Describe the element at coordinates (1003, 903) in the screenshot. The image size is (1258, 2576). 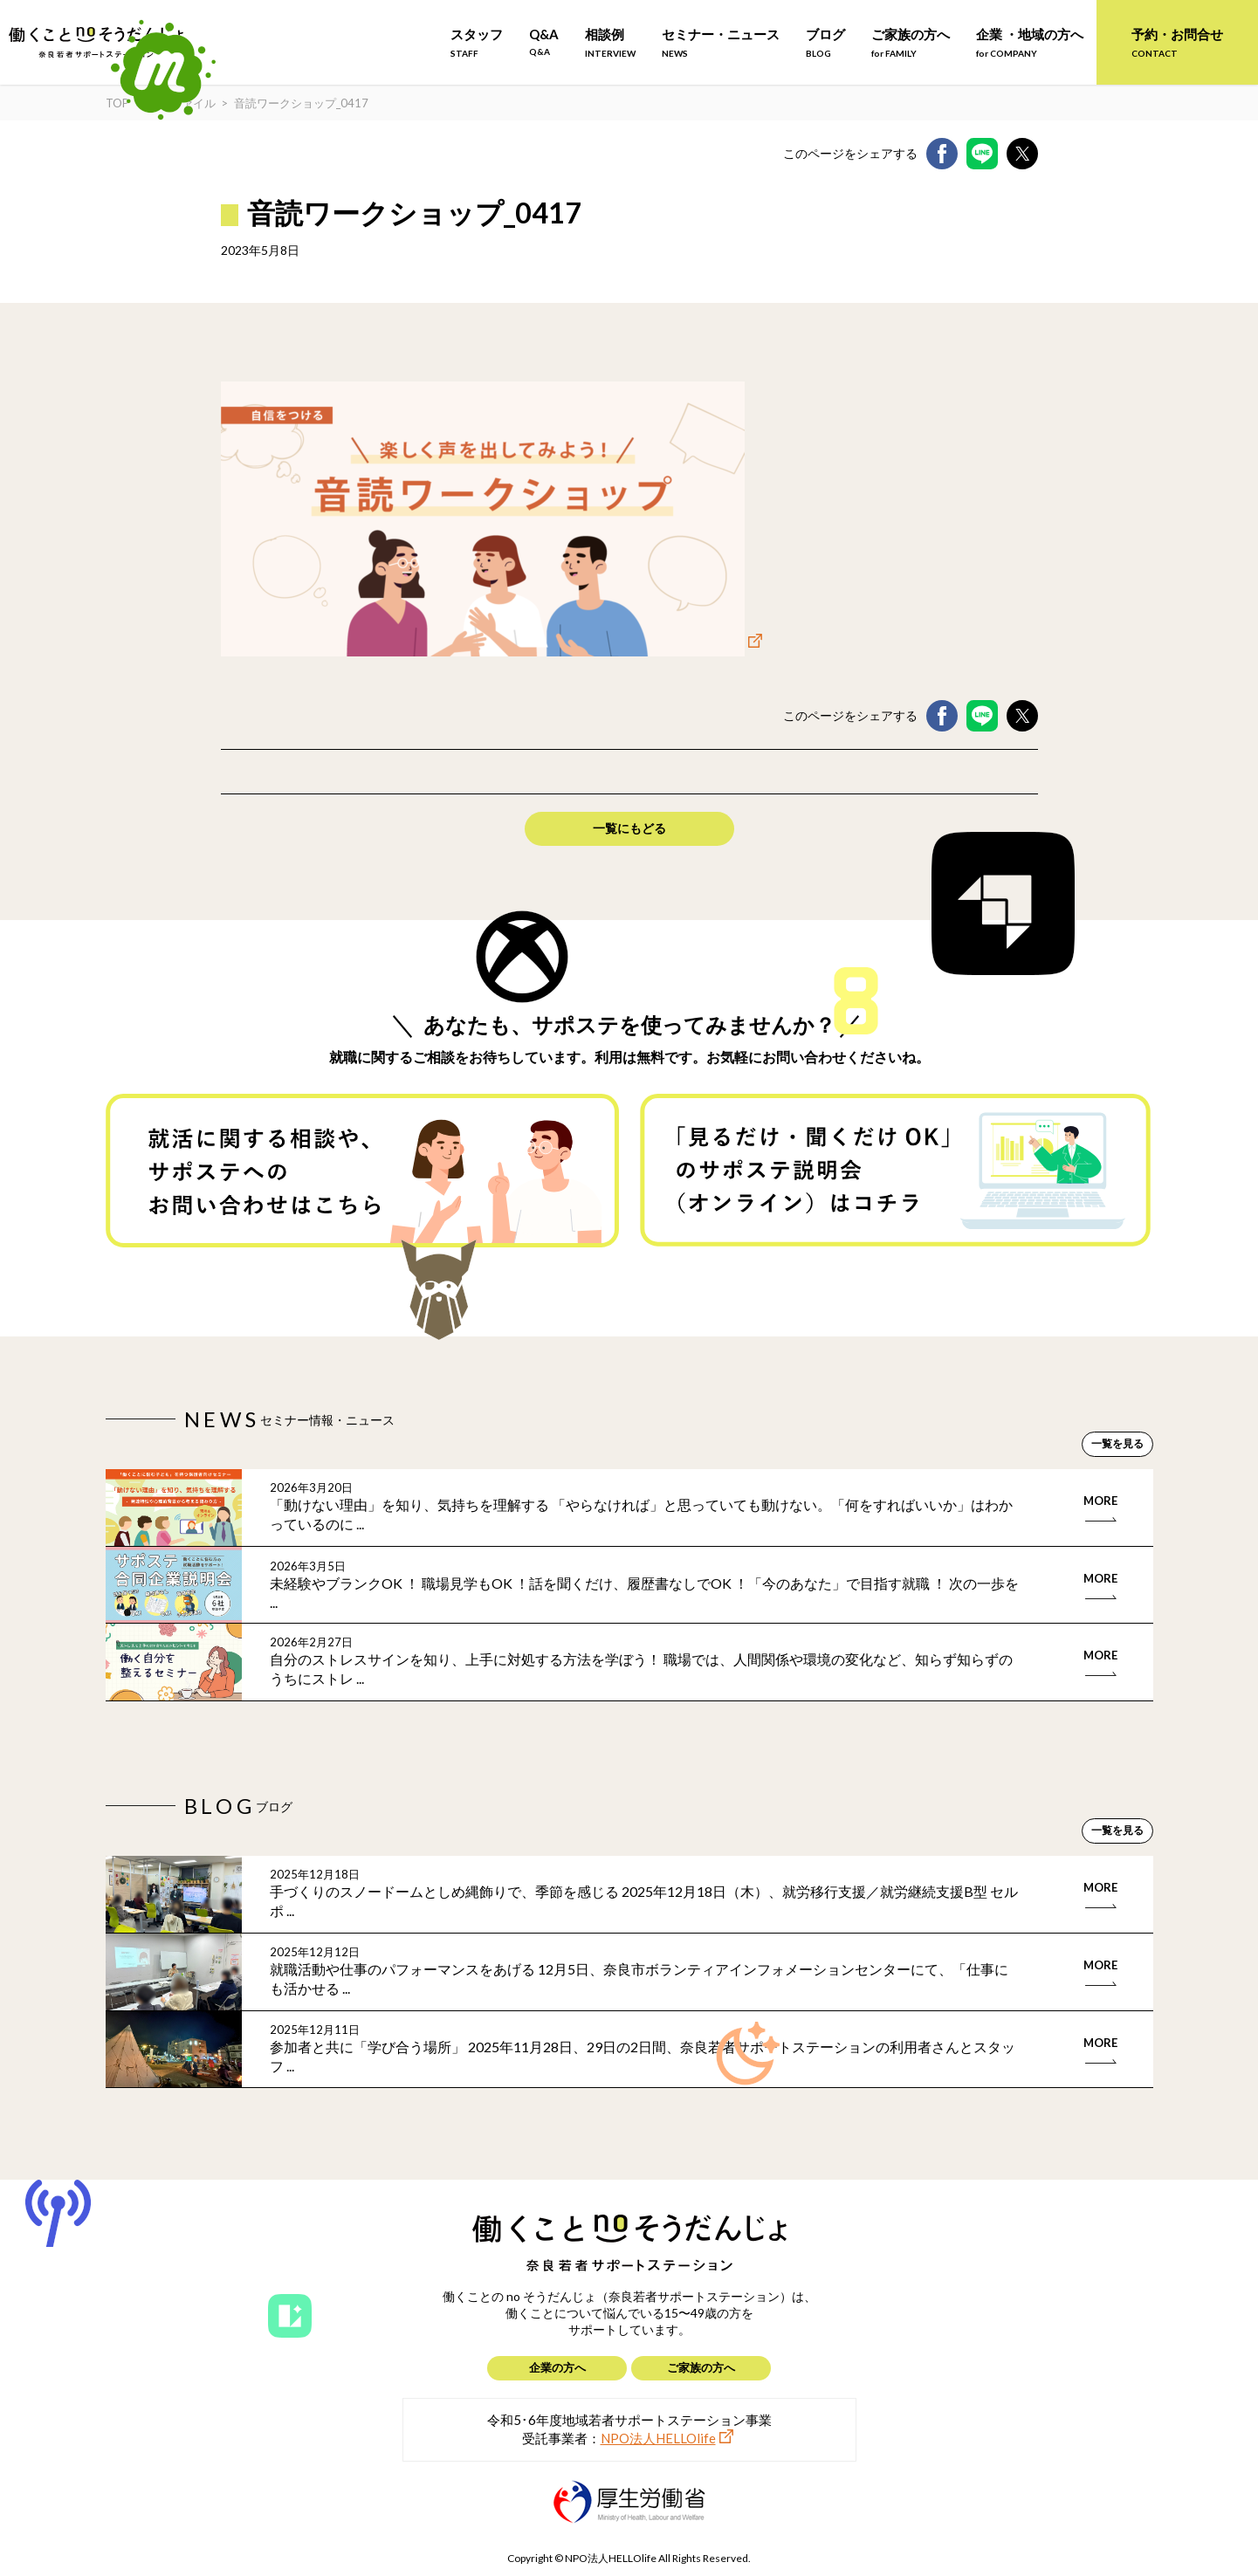
I see `open strapi CMS dashboard` at that location.